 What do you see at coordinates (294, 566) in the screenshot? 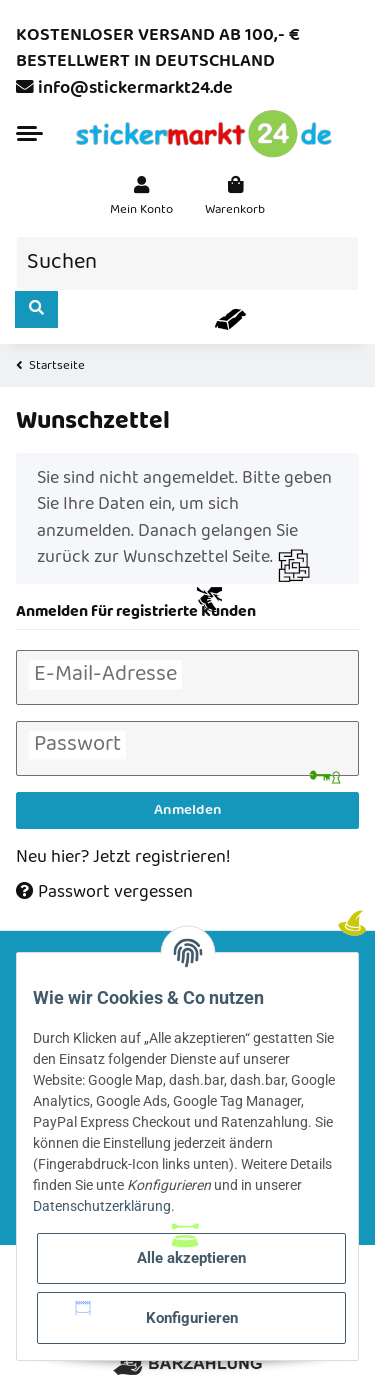
I see `access puzzle or maze game` at bounding box center [294, 566].